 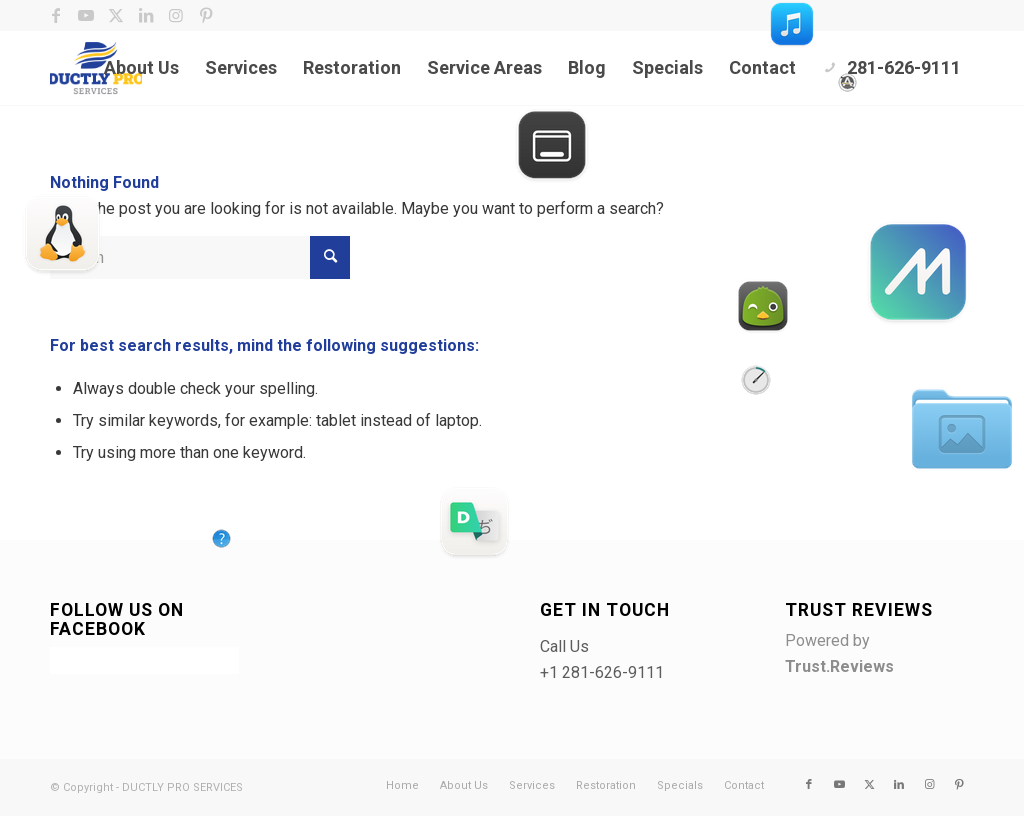 What do you see at coordinates (221, 538) in the screenshot?
I see `open help or support center` at bounding box center [221, 538].